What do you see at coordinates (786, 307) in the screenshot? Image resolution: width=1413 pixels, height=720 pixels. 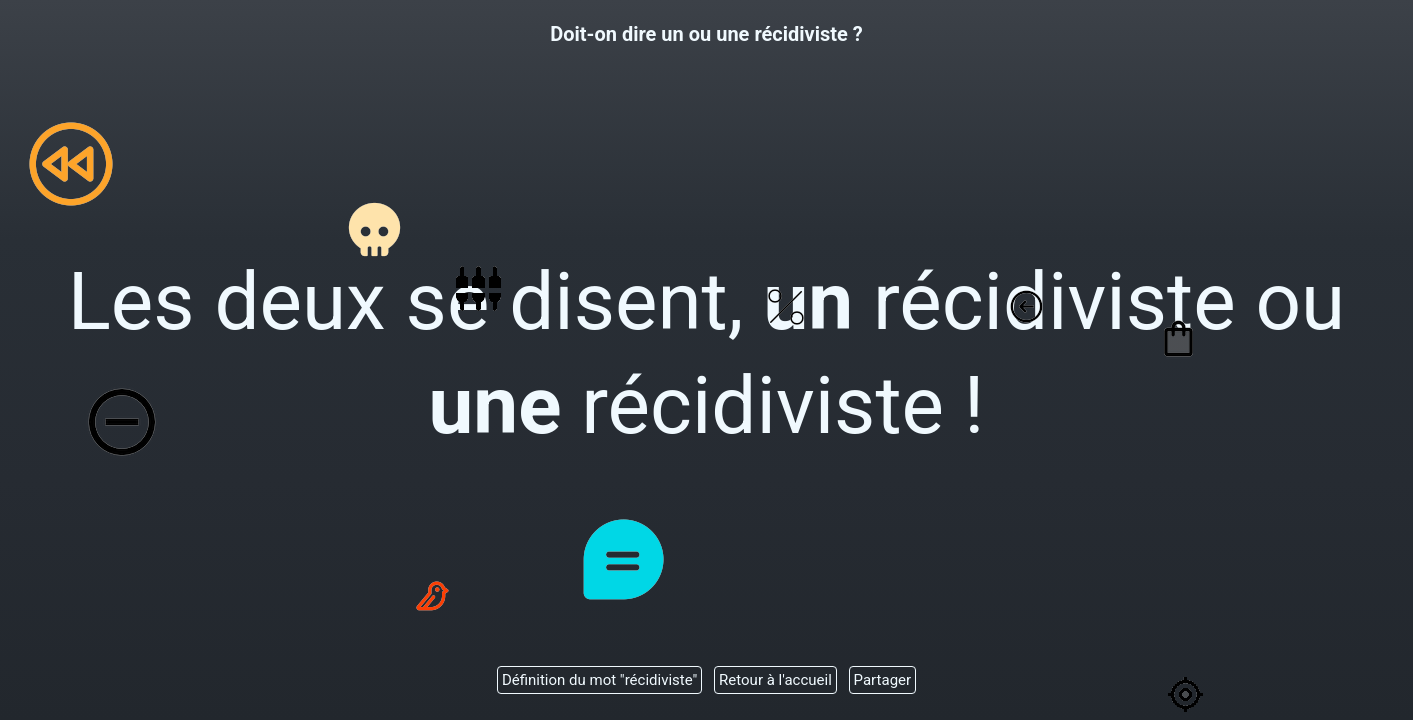 I see `view discount or promotional pricing` at bounding box center [786, 307].